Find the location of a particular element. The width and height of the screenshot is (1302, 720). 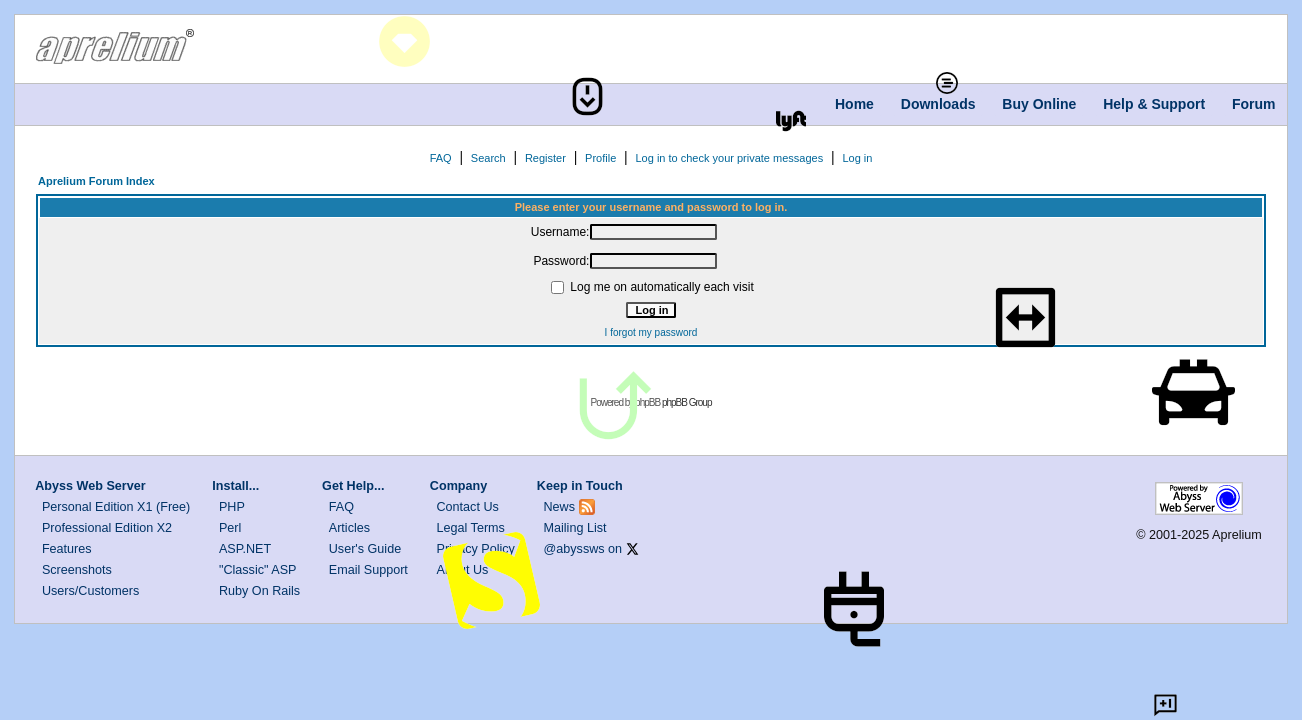

view nearby police stations or services is located at coordinates (1193, 390).